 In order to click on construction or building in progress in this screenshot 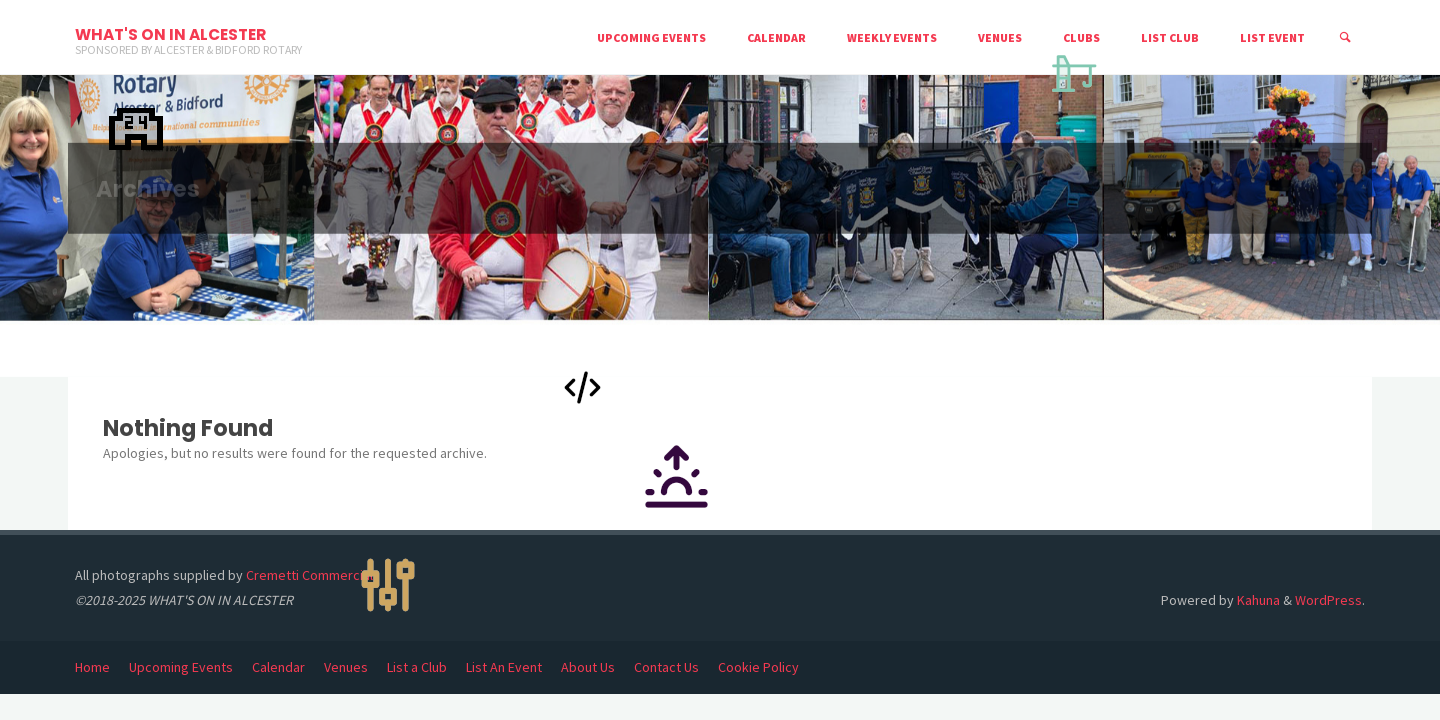, I will do `click(1073, 73)`.